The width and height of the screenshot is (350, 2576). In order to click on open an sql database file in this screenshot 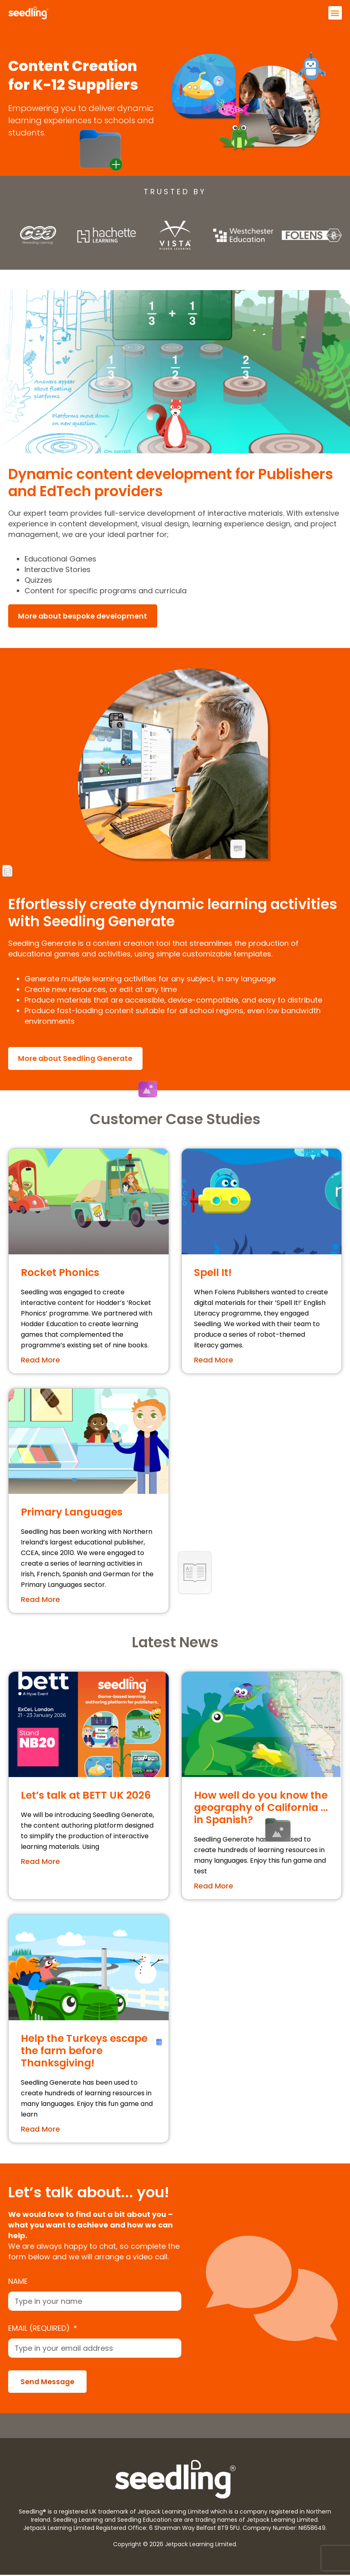, I will do `click(7, 871)`.